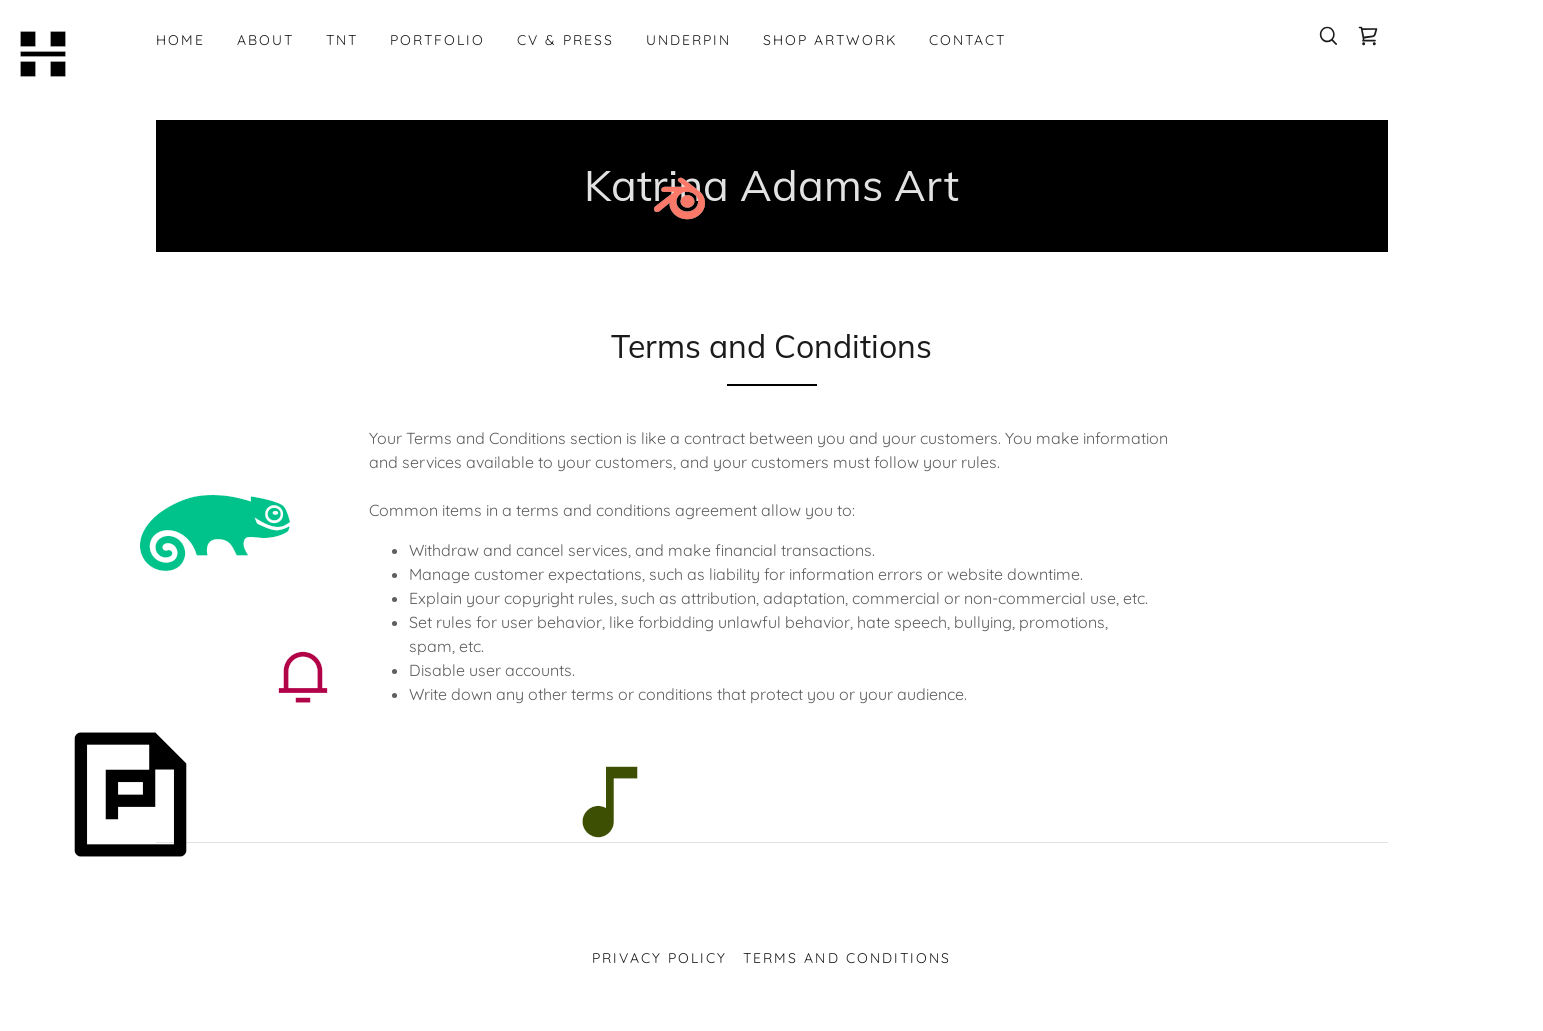 The width and height of the screenshot is (1543, 1031). I want to click on scan a QR code, so click(43, 54).